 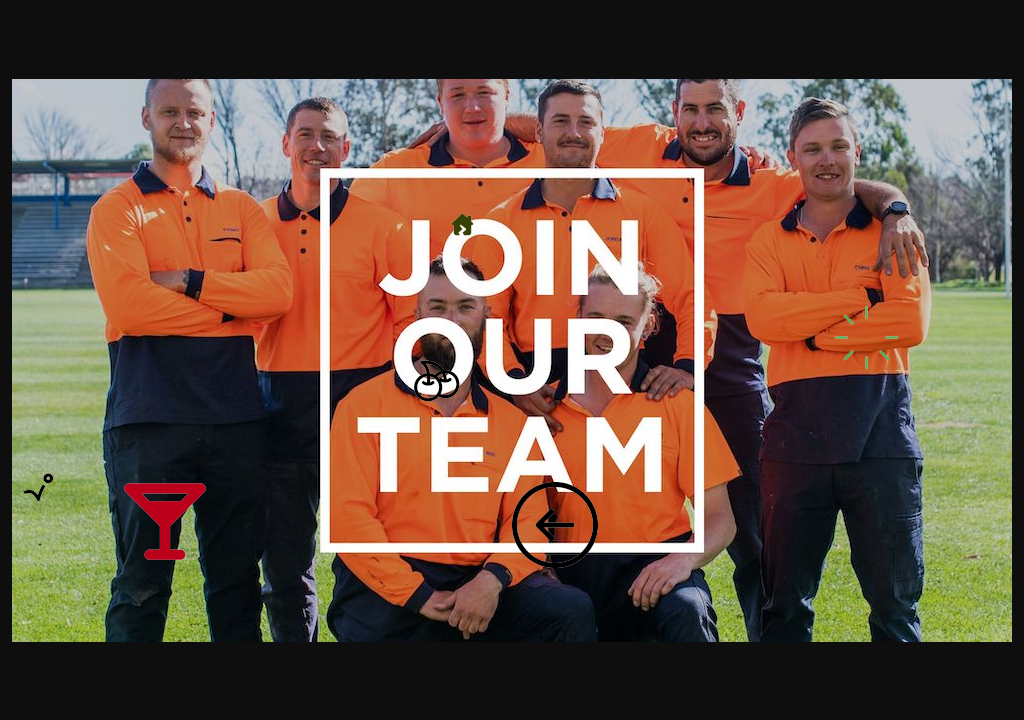 What do you see at coordinates (866, 337) in the screenshot?
I see `indicates loading or processing in progress` at bounding box center [866, 337].